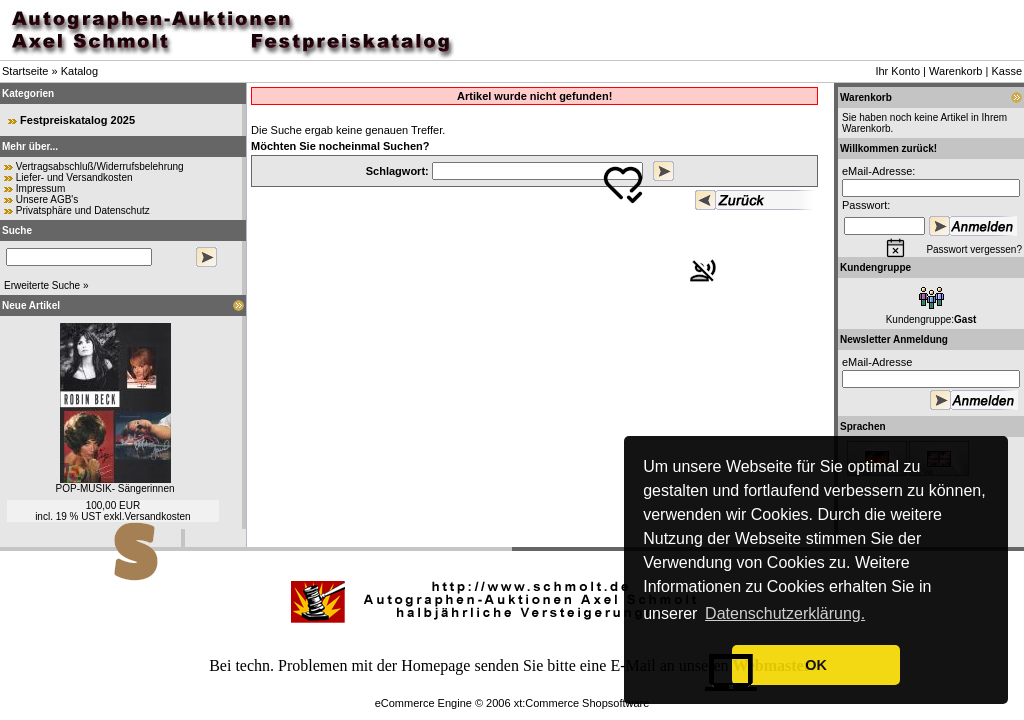 The image size is (1024, 720). What do you see at coordinates (895, 248) in the screenshot?
I see `cancel or delete a scheduled event` at bounding box center [895, 248].